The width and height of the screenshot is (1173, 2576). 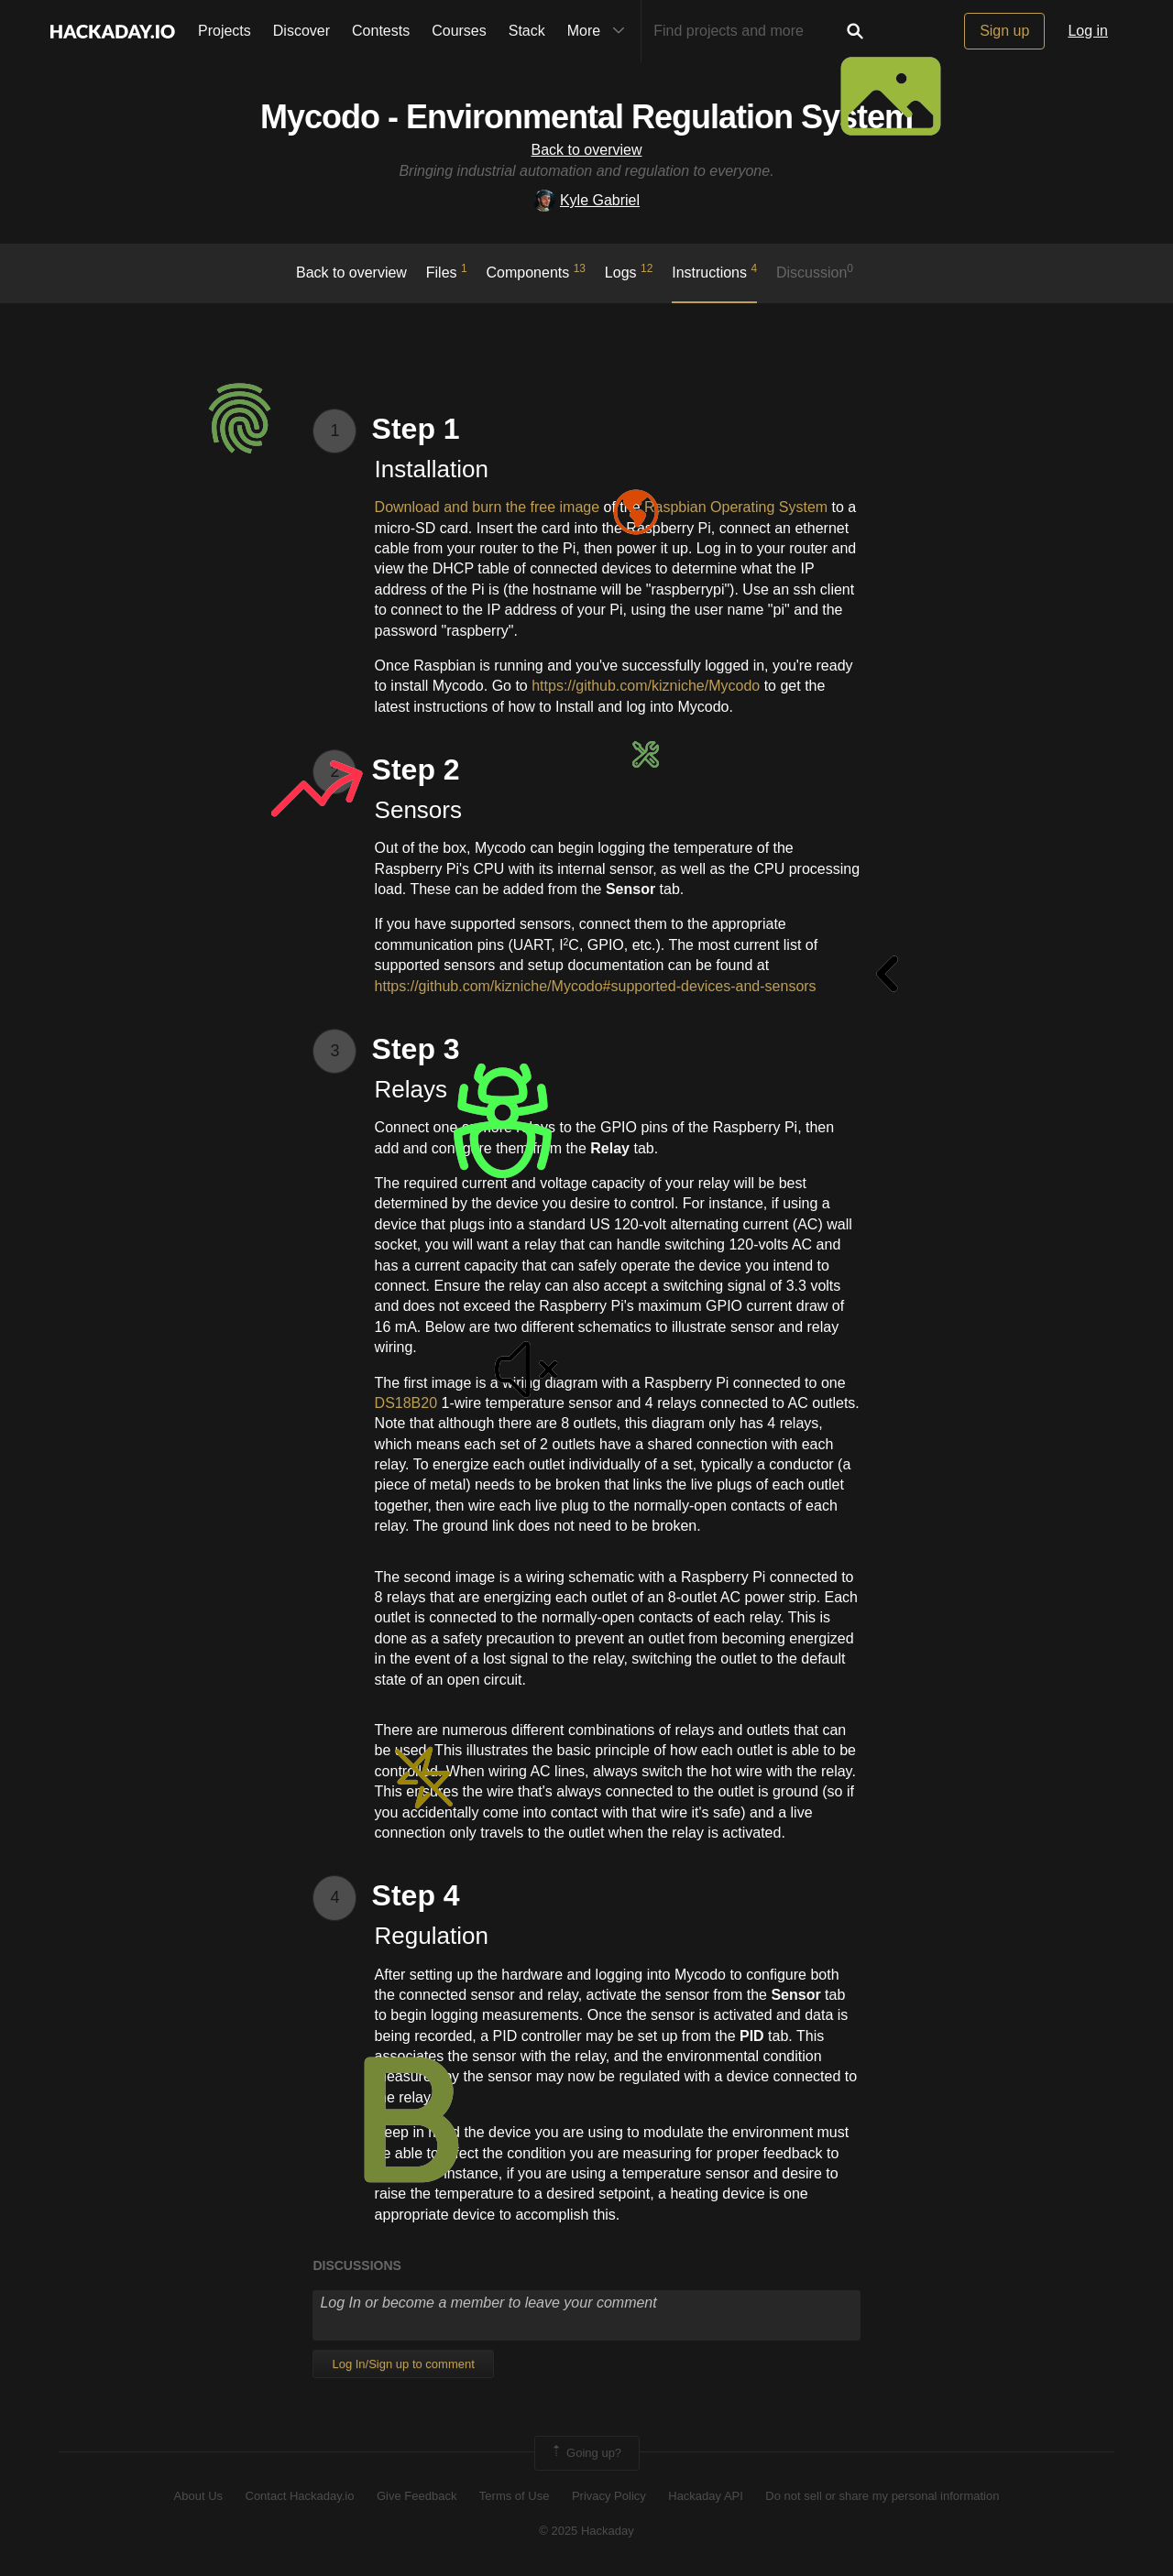 I want to click on mute audio or sound, so click(x=526, y=1370).